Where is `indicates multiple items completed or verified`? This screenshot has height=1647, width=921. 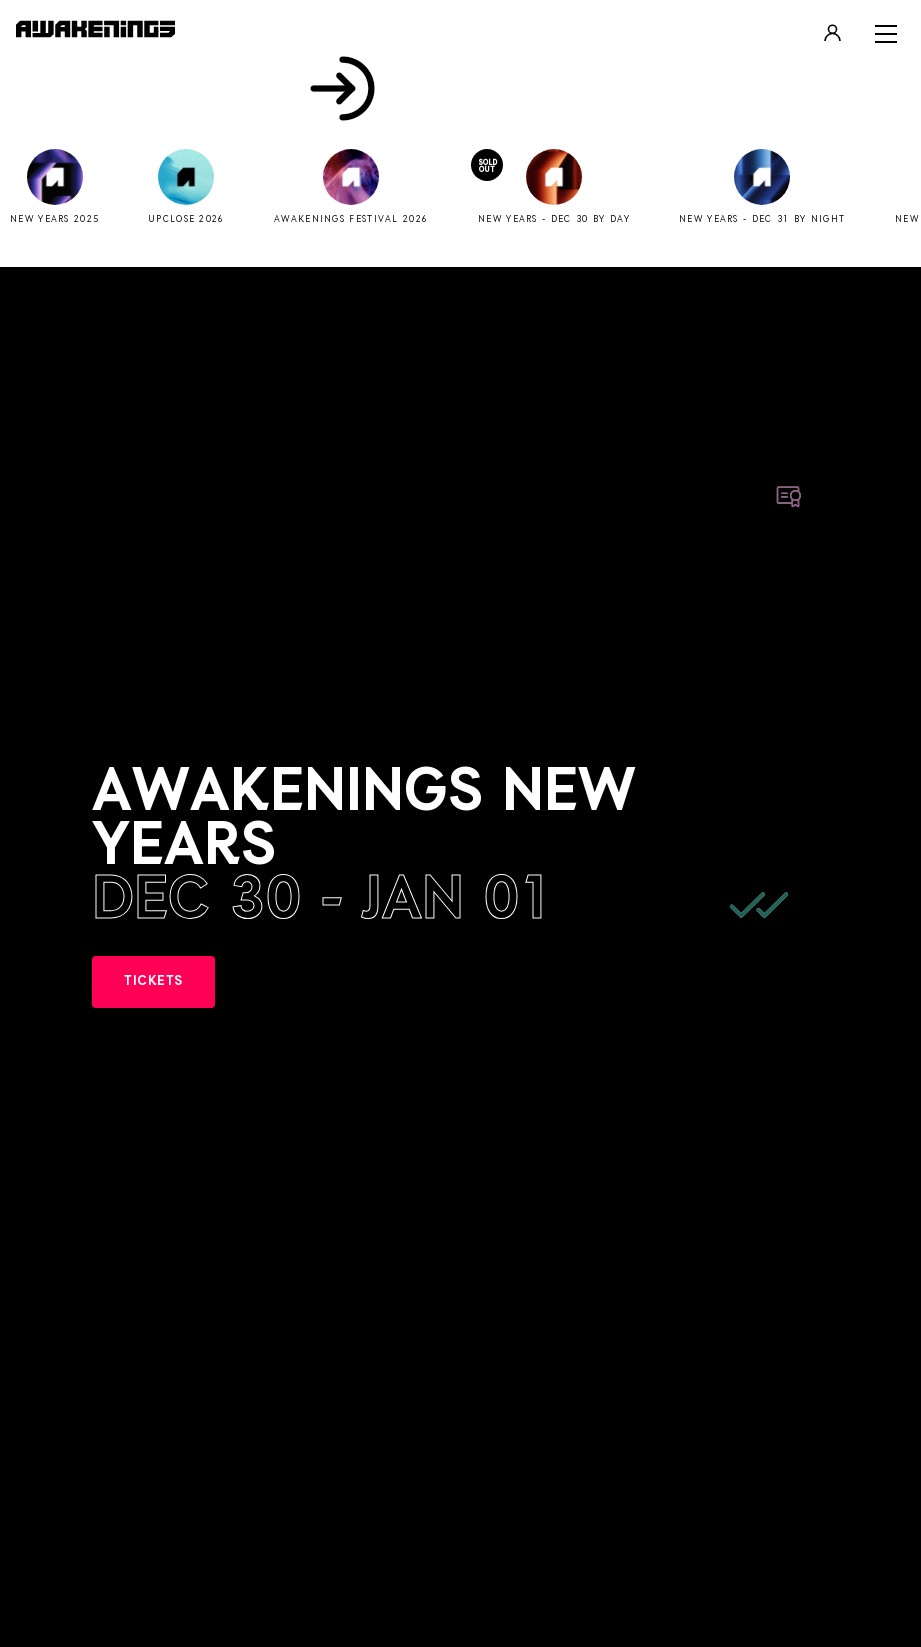
indicates multiple items completed or verified is located at coordinates (759, 906).